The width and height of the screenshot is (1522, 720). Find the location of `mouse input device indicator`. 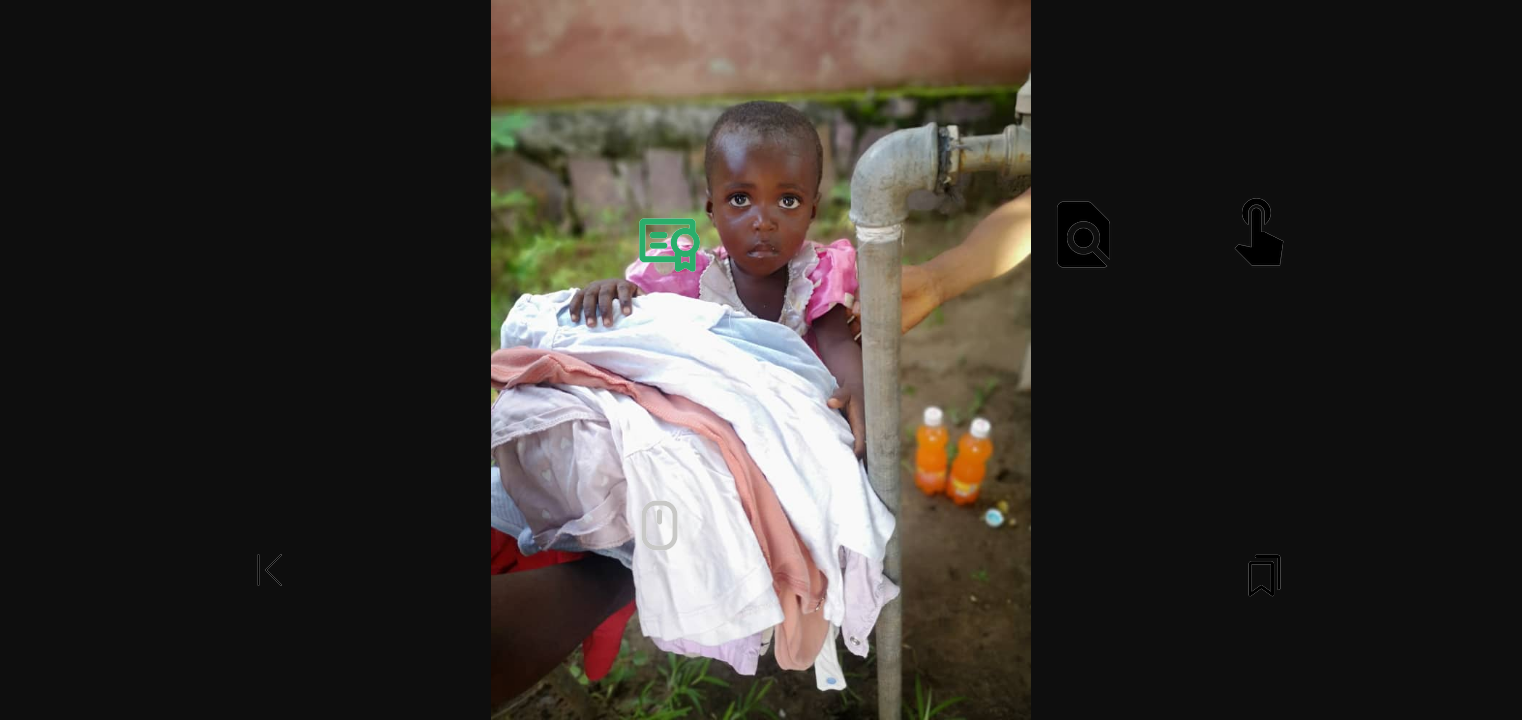

mouse input device indicator is located at coordinates (659, 525).